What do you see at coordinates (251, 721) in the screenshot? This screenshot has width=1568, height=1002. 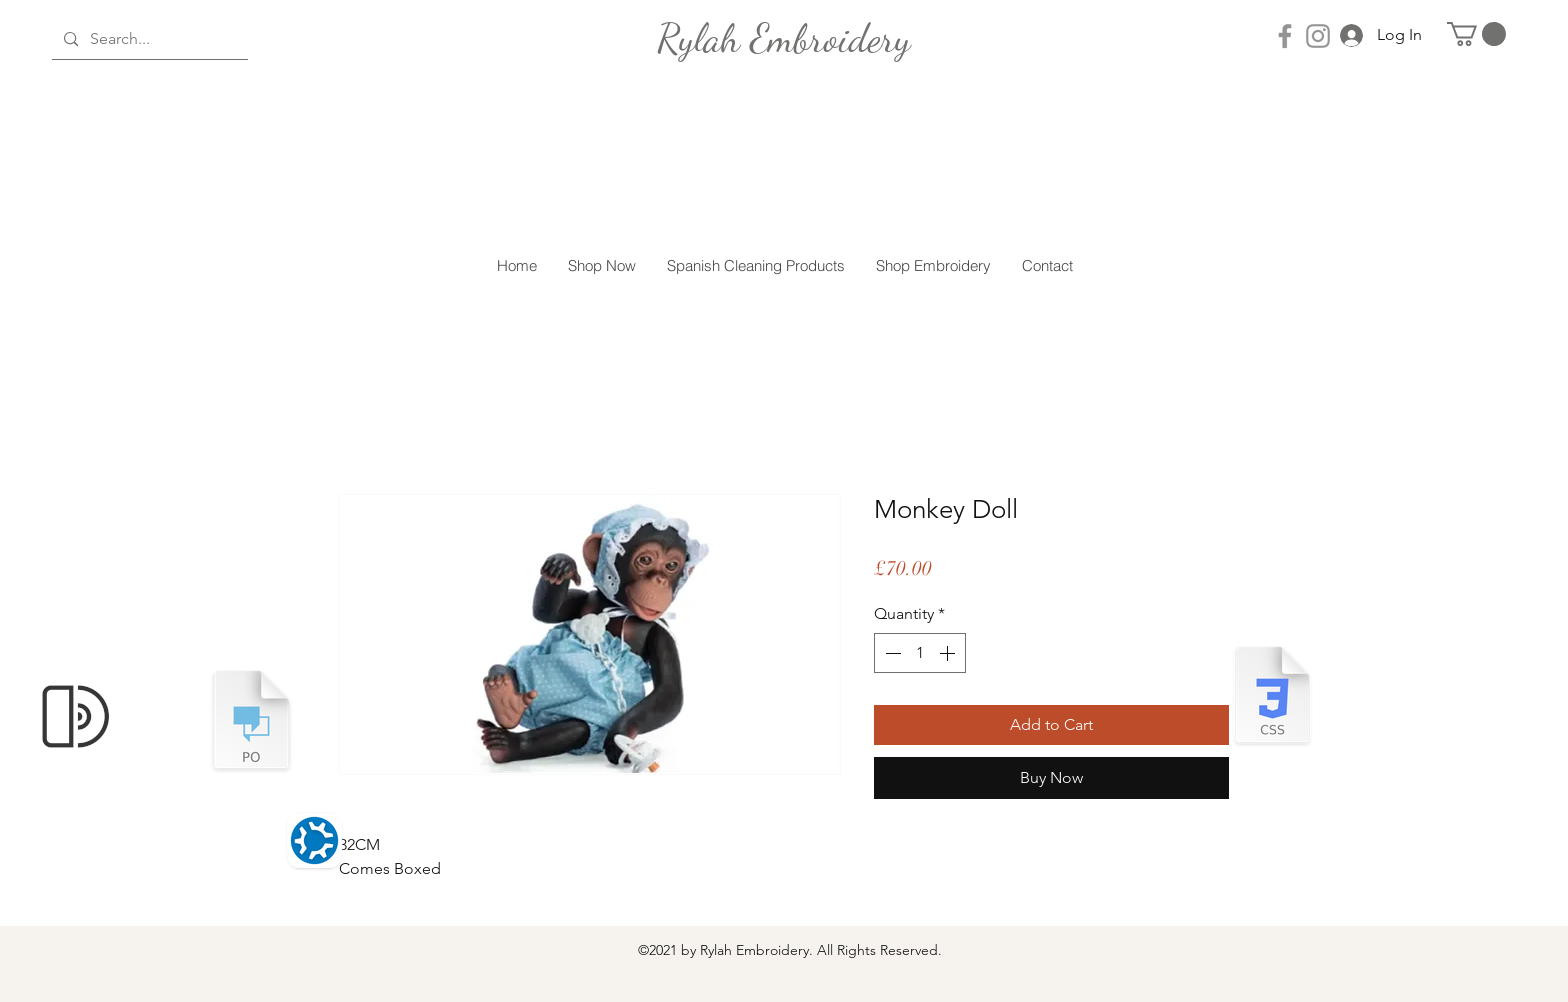 I see `a PO translation file` at bounding box center [251, 721].